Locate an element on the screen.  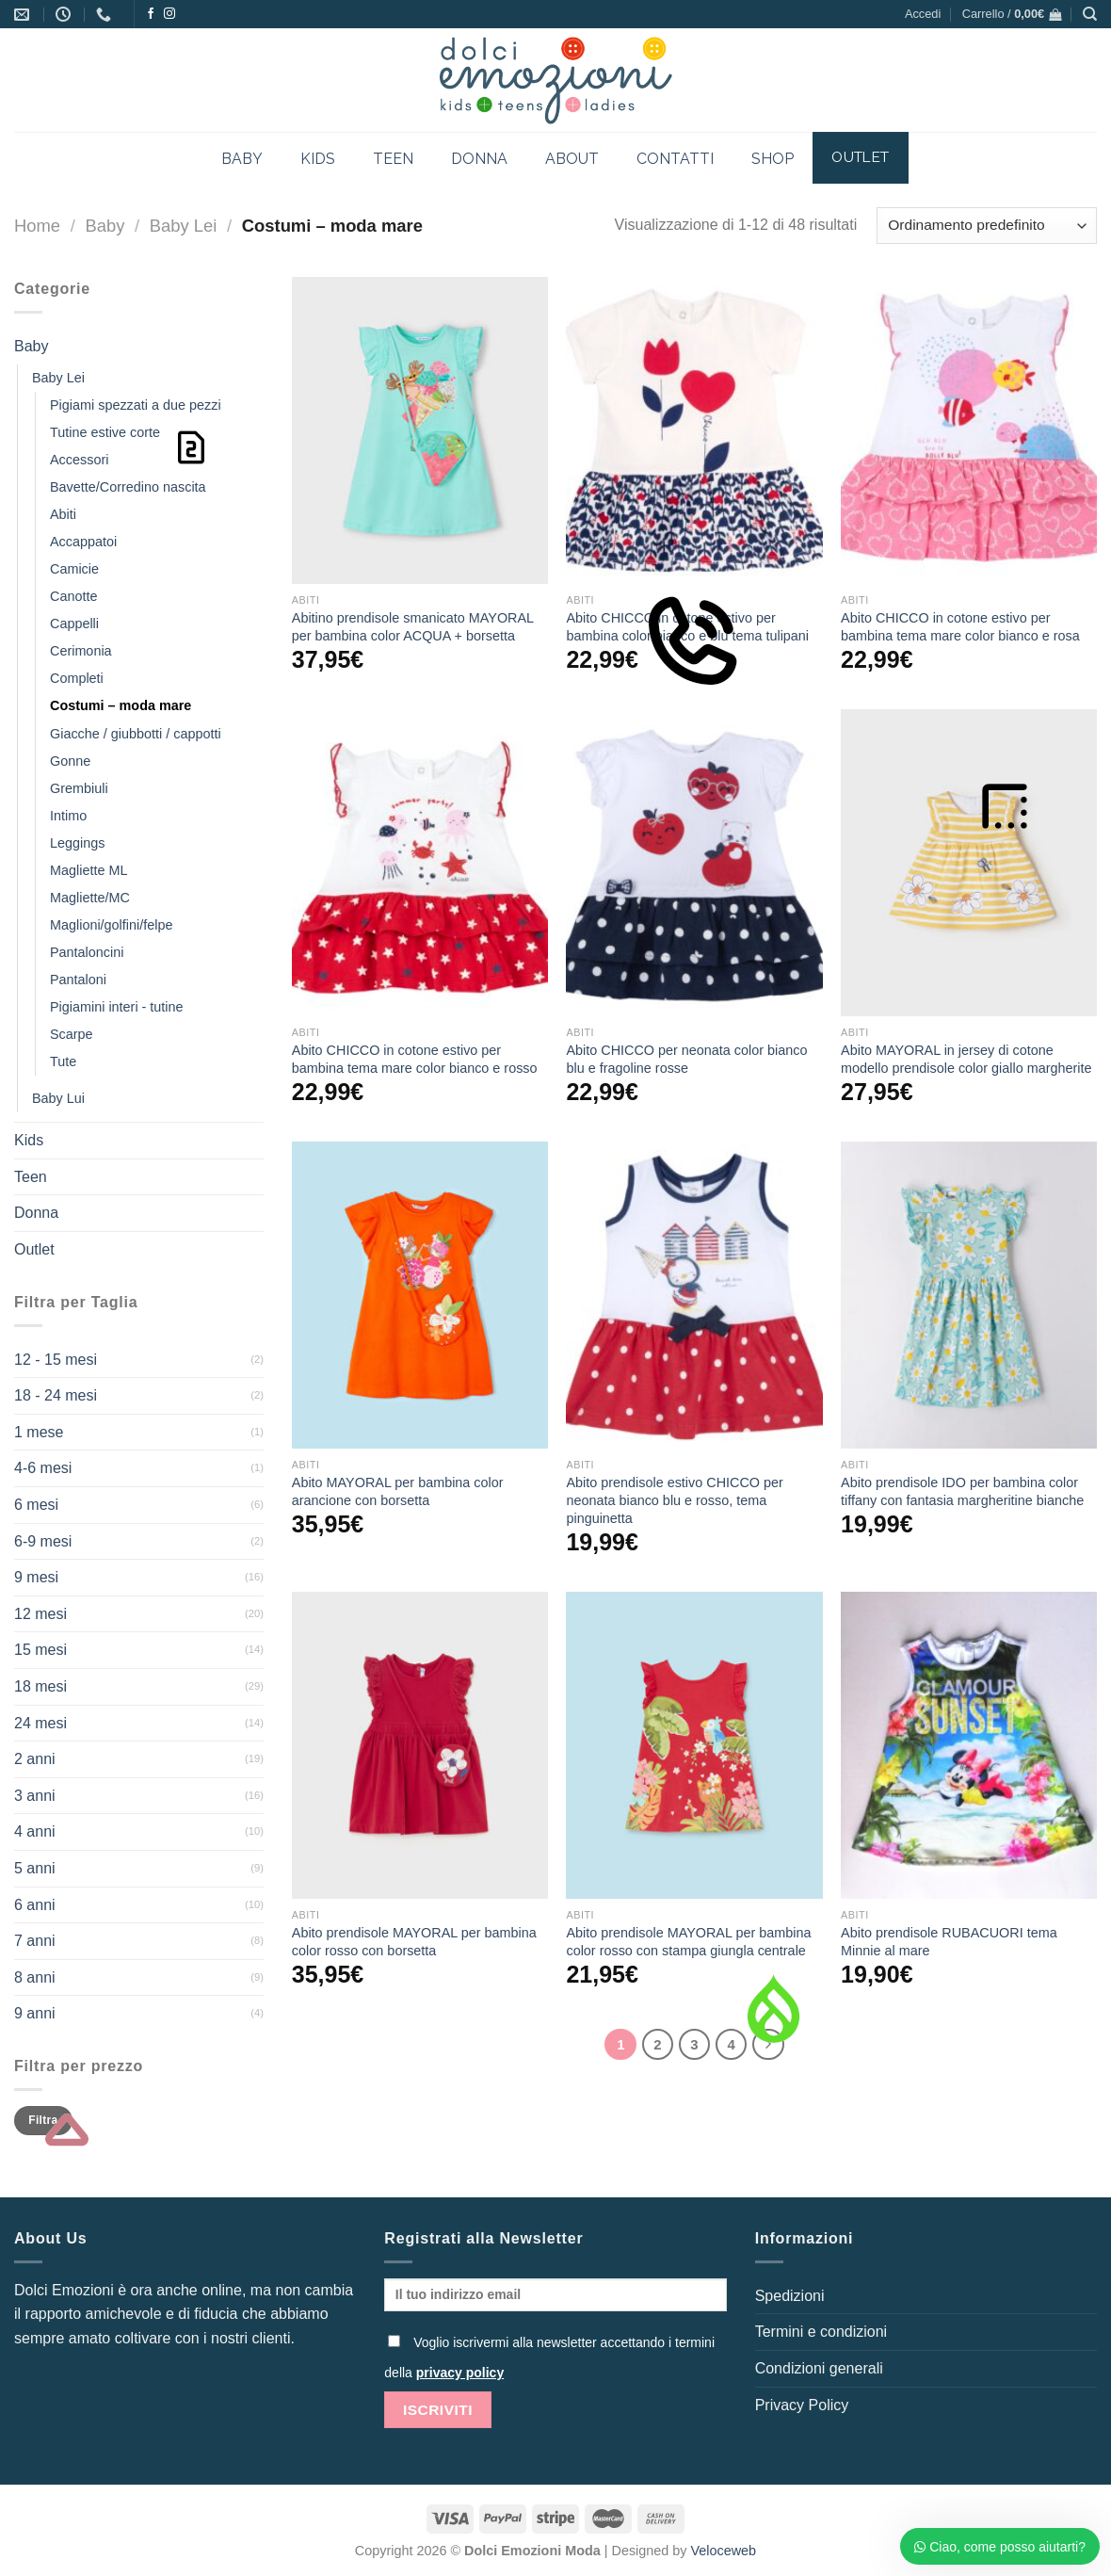
make a phone call is located at coordinates (694, 639).